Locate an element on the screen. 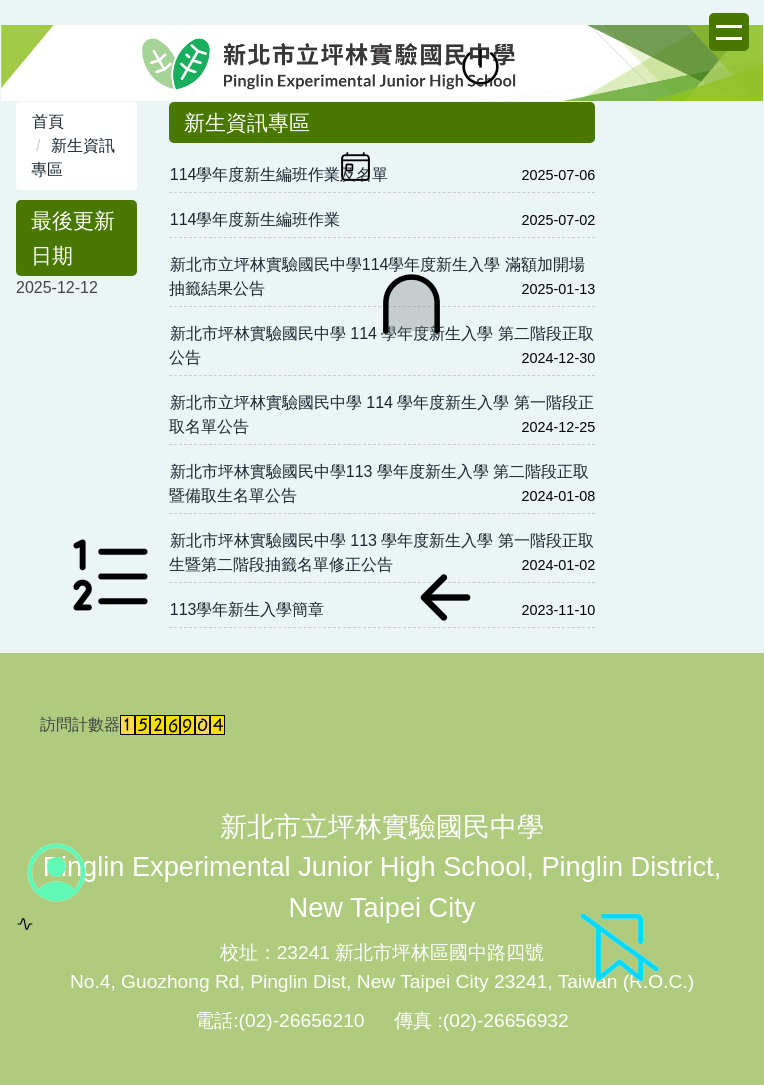 This screenshot has height=1085, width=764. turn off or shut down the device is located at coordinates (480, 66).